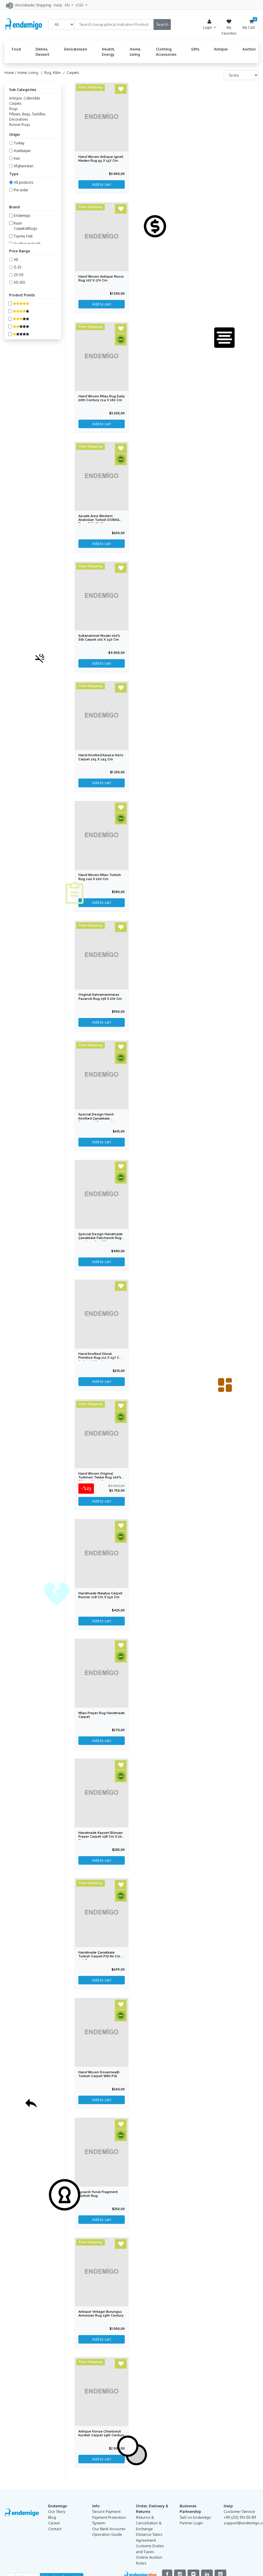 Image resolution: width=263 pixels, height=2576 pixels. I want to click on unlike or remove from favorites, so click(57, 1593).